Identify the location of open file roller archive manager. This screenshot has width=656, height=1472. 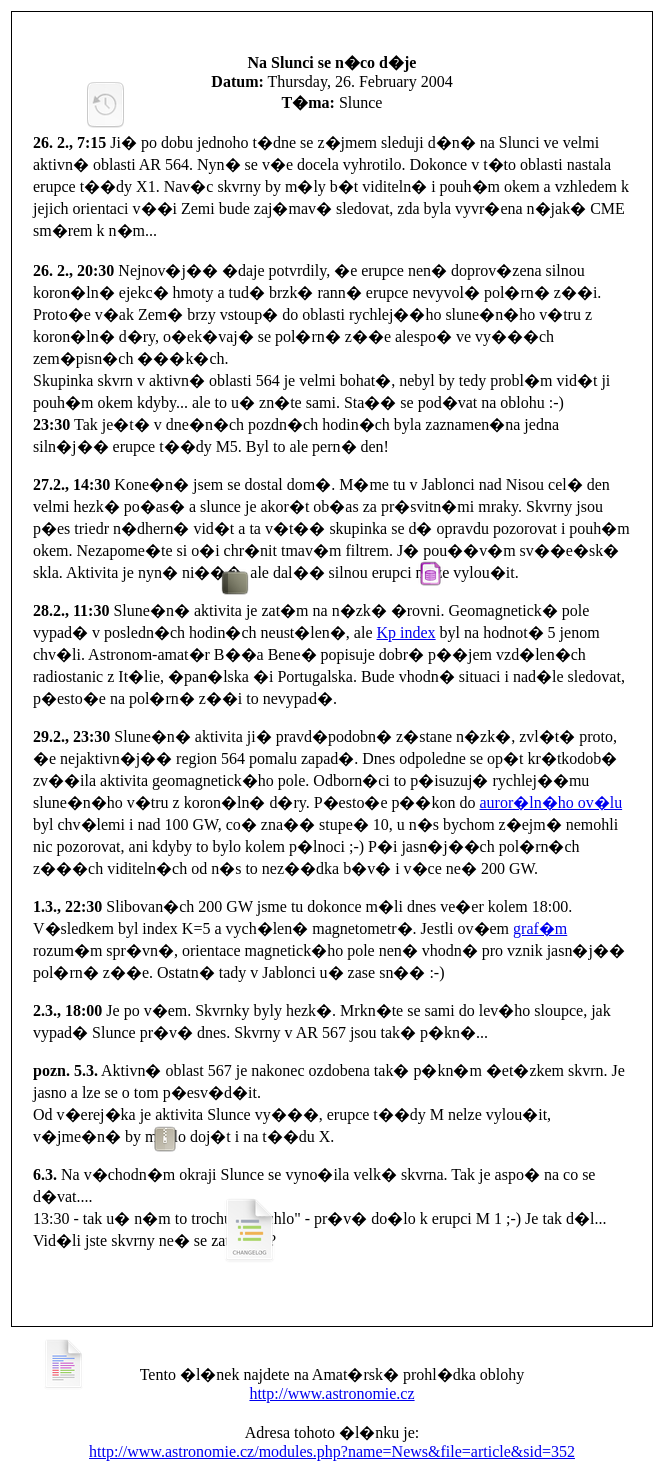
(165, 1139).